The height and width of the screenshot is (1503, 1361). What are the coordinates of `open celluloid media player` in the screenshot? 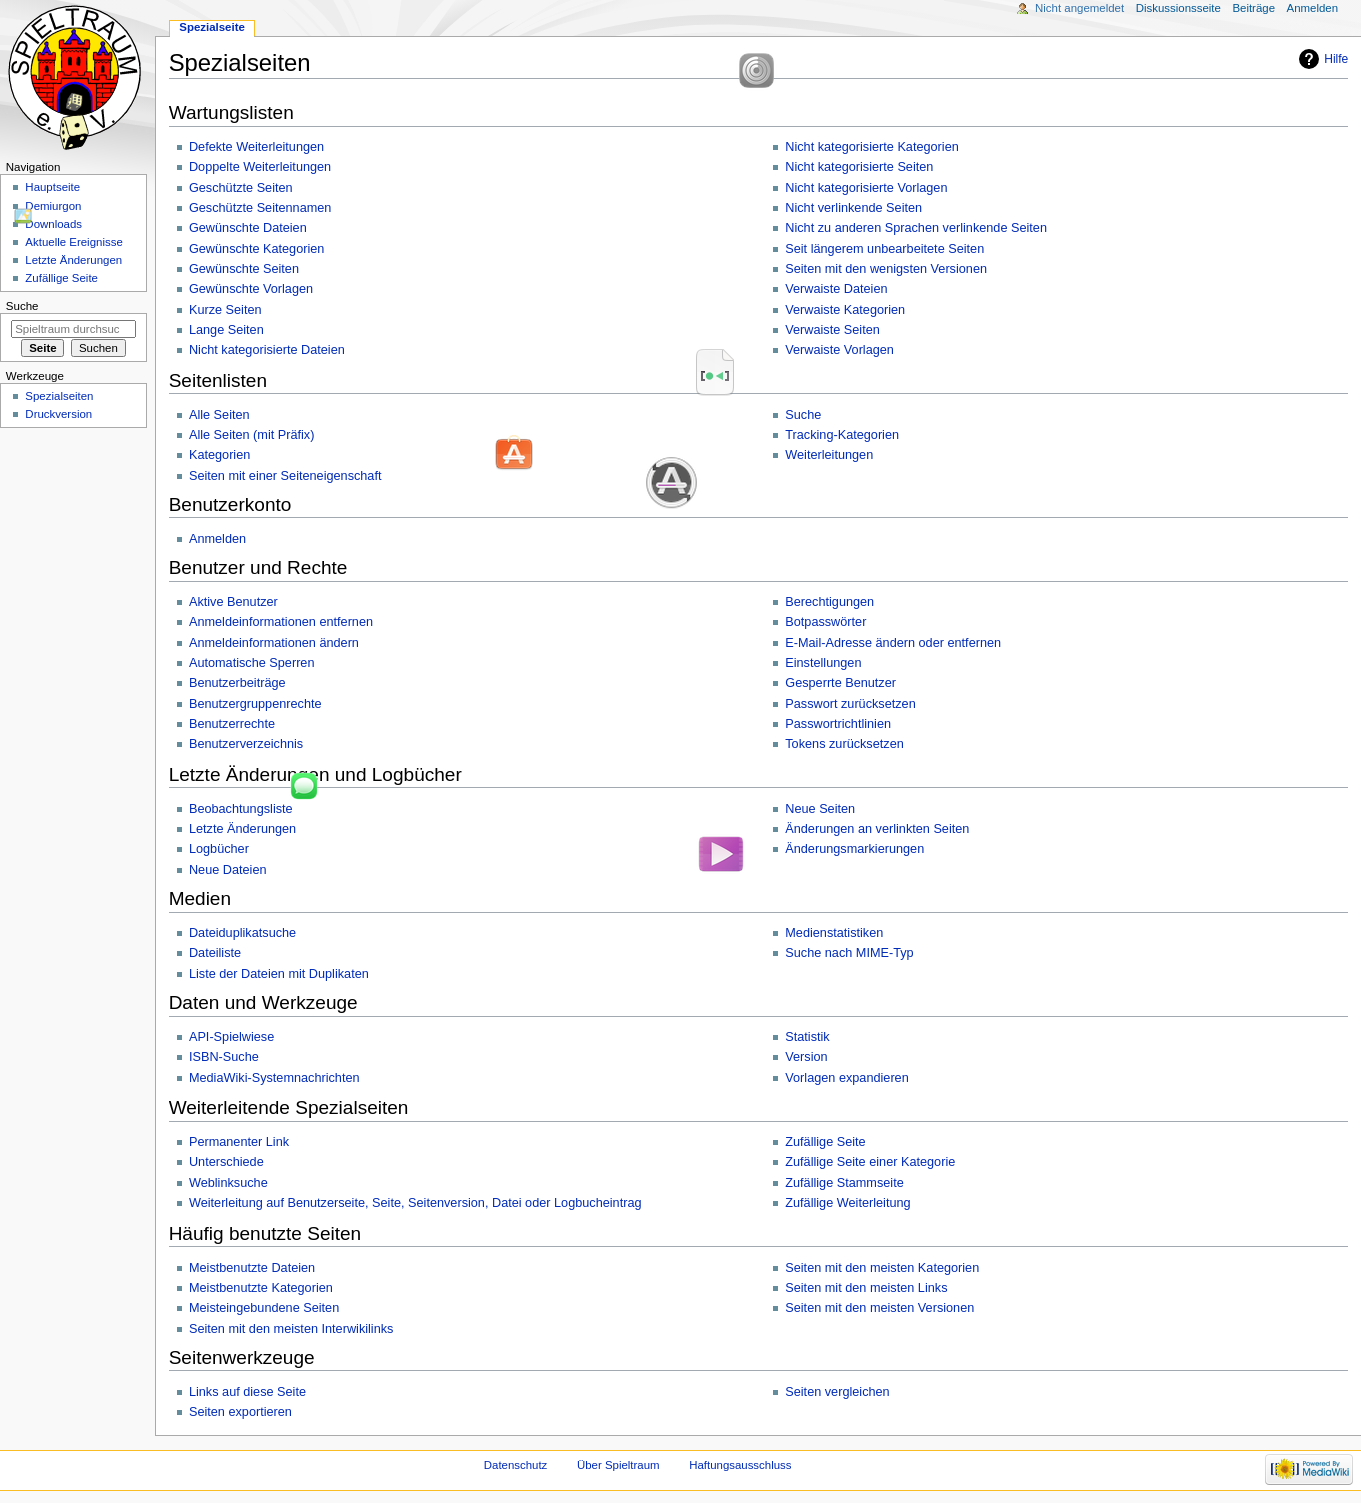 It's located at (721, 854).